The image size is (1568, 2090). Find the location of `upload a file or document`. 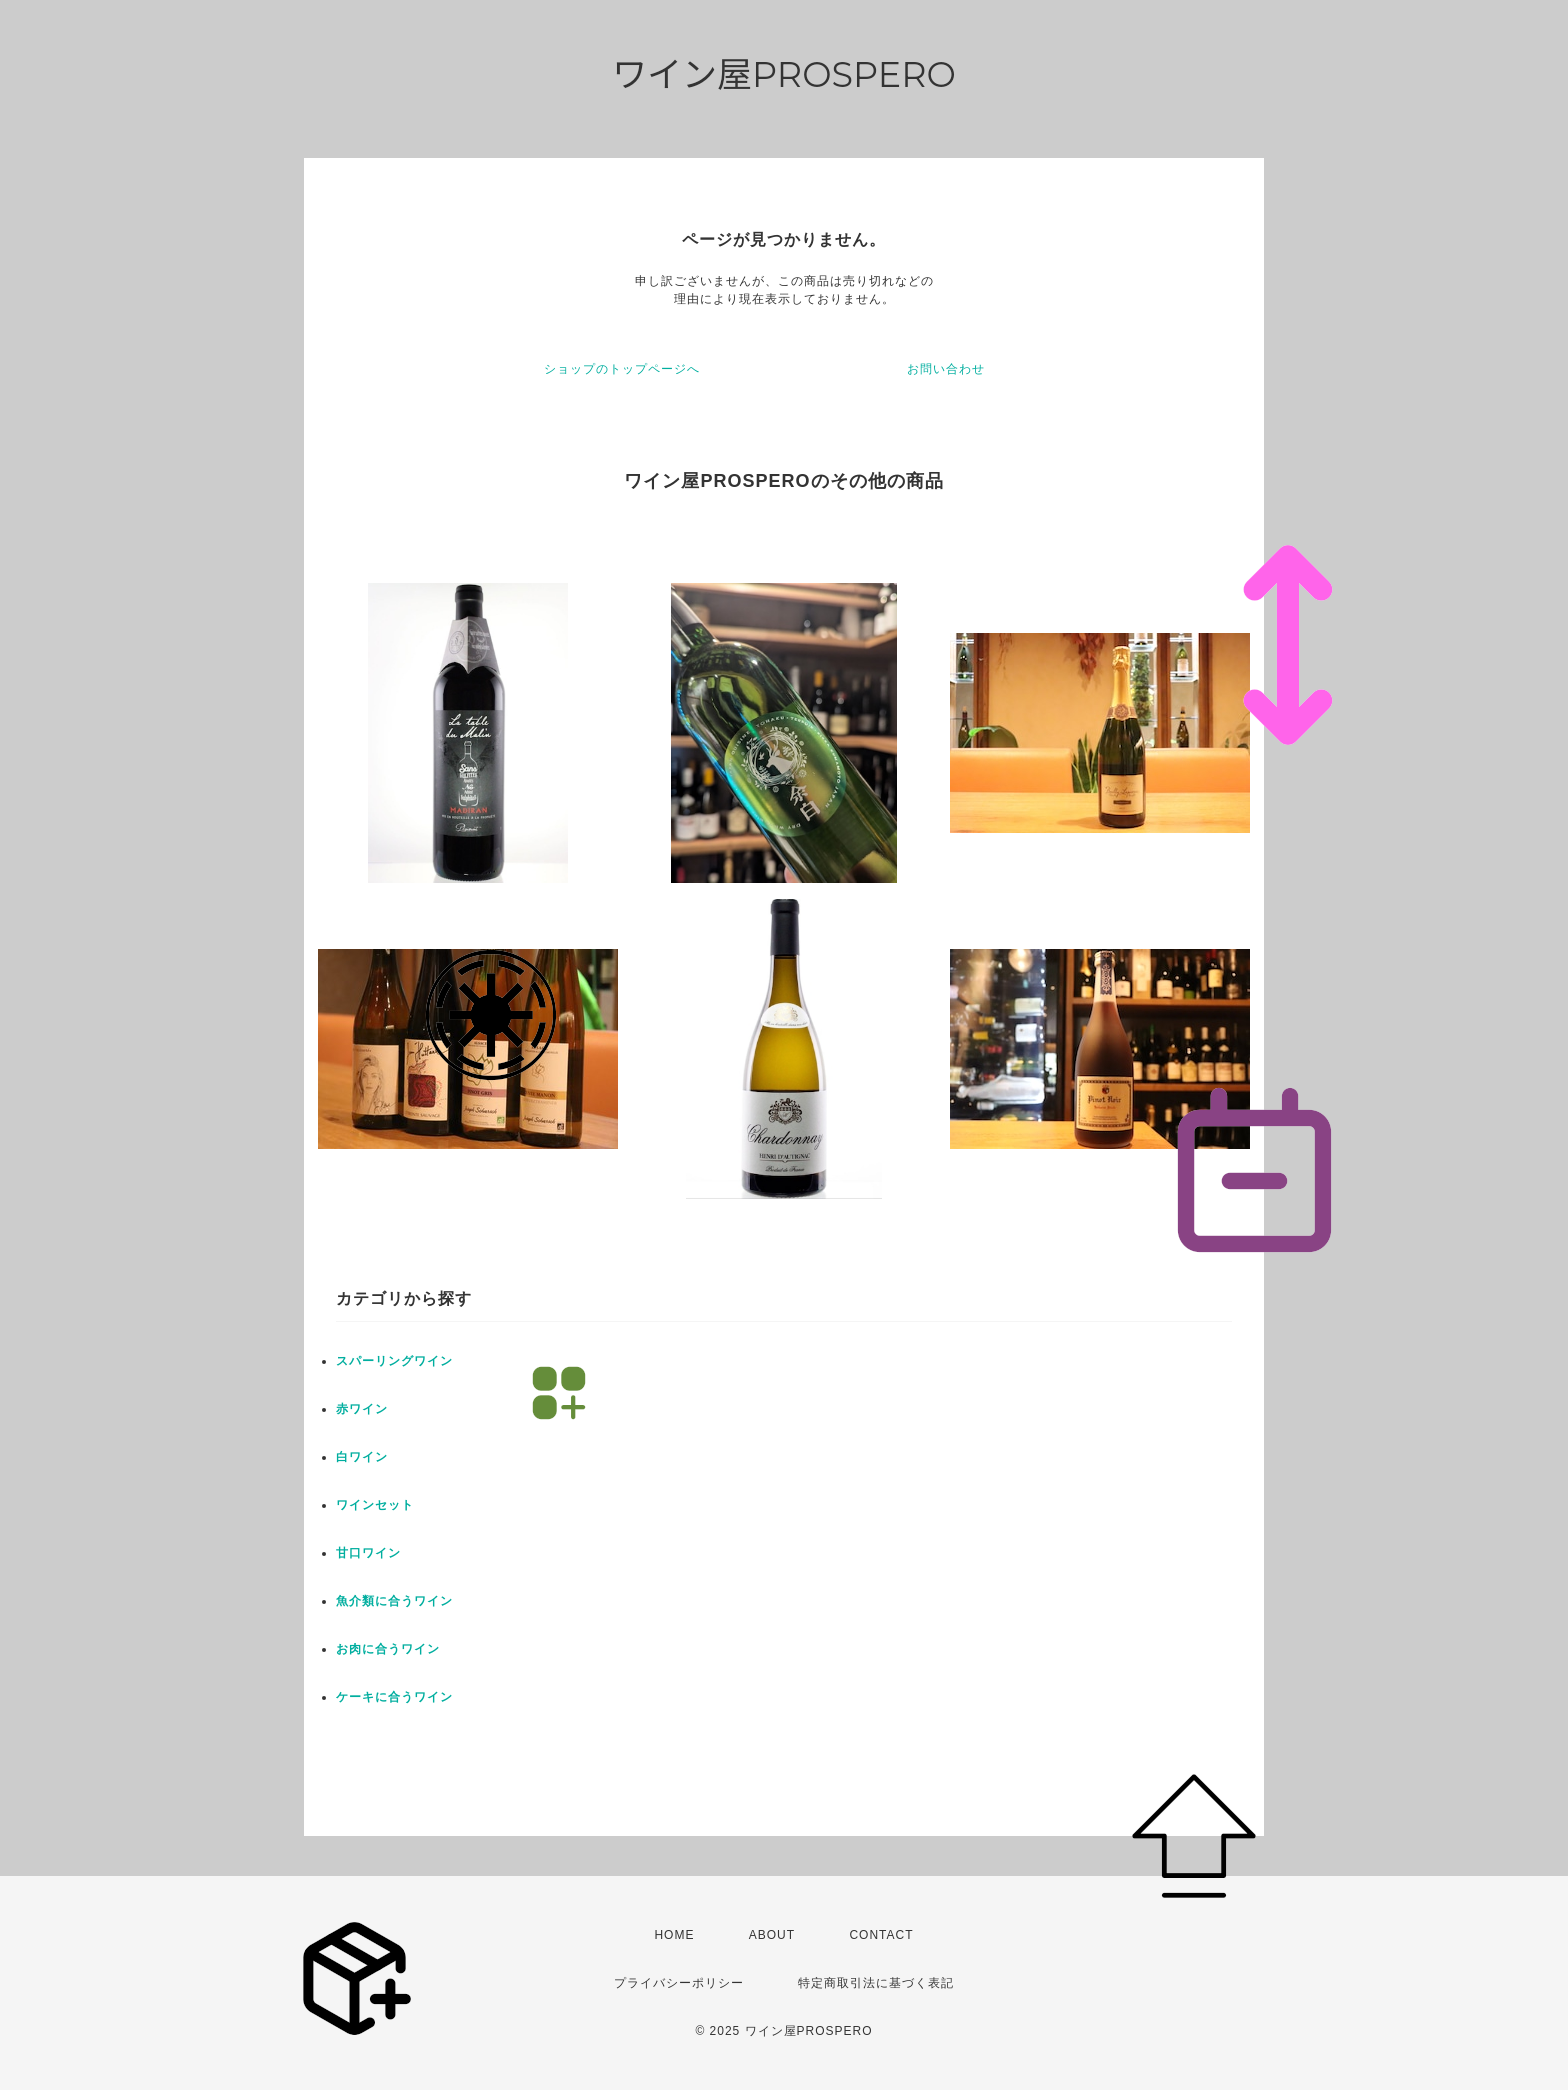

upload a file or document is located at coordinates (1194, 1841).